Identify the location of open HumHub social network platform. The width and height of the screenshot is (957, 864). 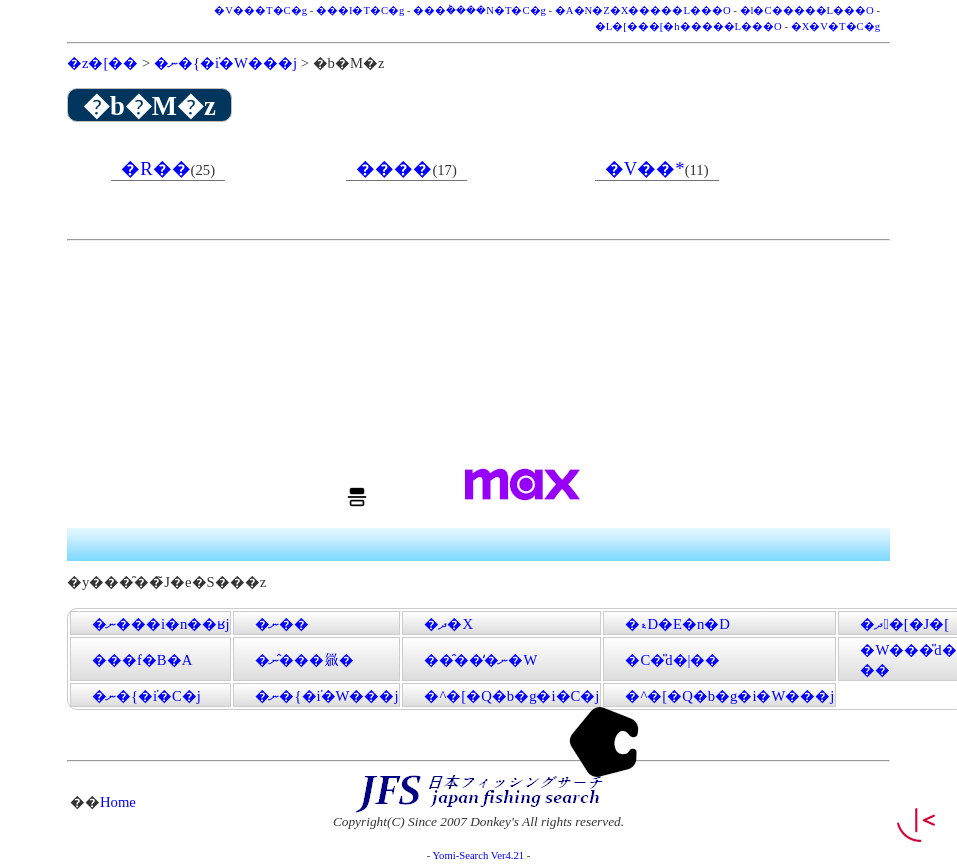
(604, 742).